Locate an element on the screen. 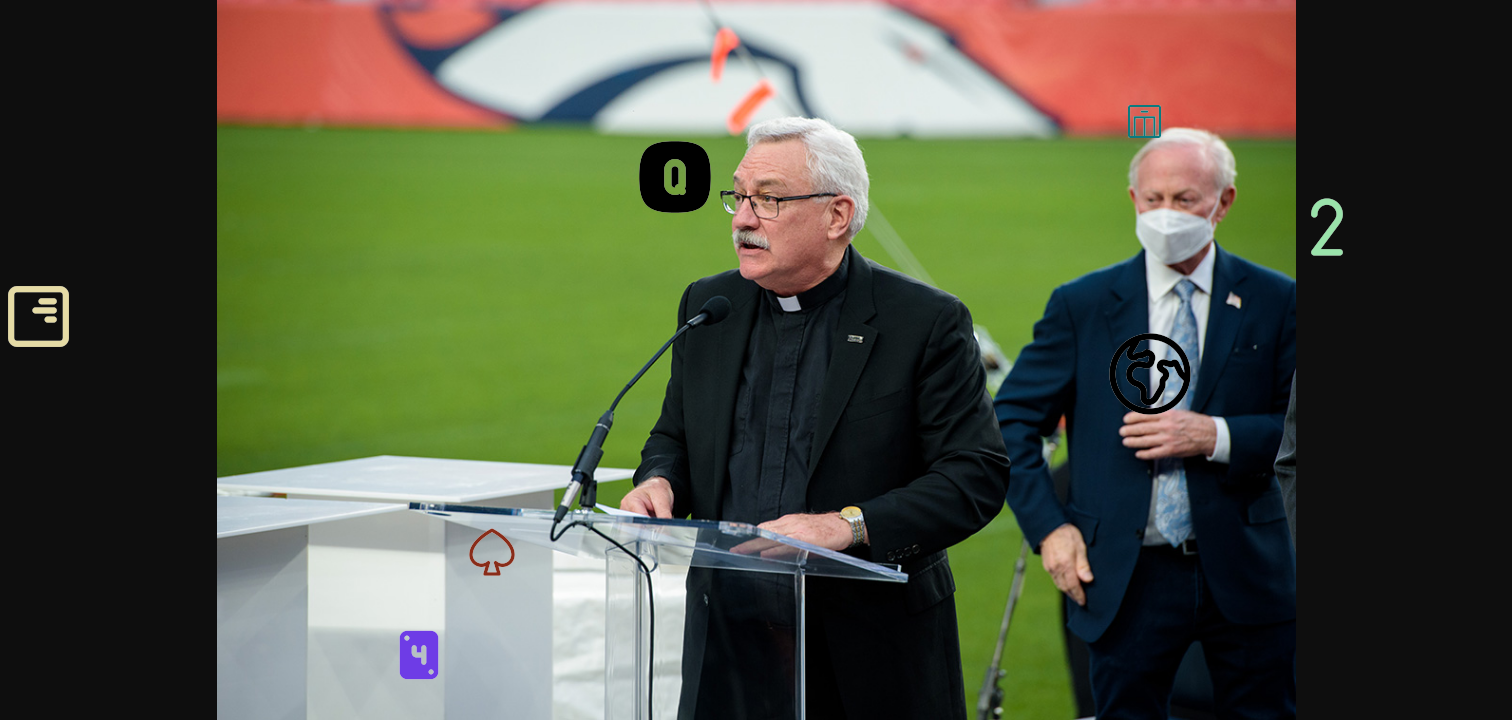 The width and height of the screenshot is (1512, 720). align content to the top-right corner is located at coordinates (38, 316).